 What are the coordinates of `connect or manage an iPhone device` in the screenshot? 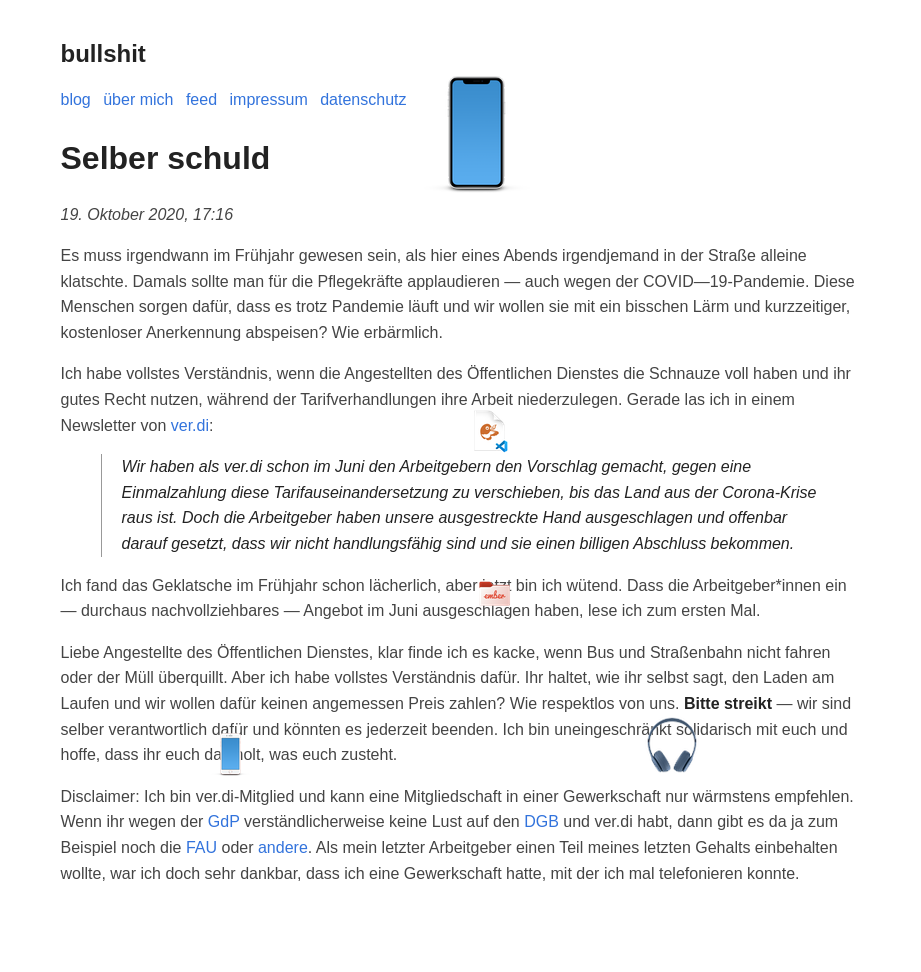 It's located at (230, 754).